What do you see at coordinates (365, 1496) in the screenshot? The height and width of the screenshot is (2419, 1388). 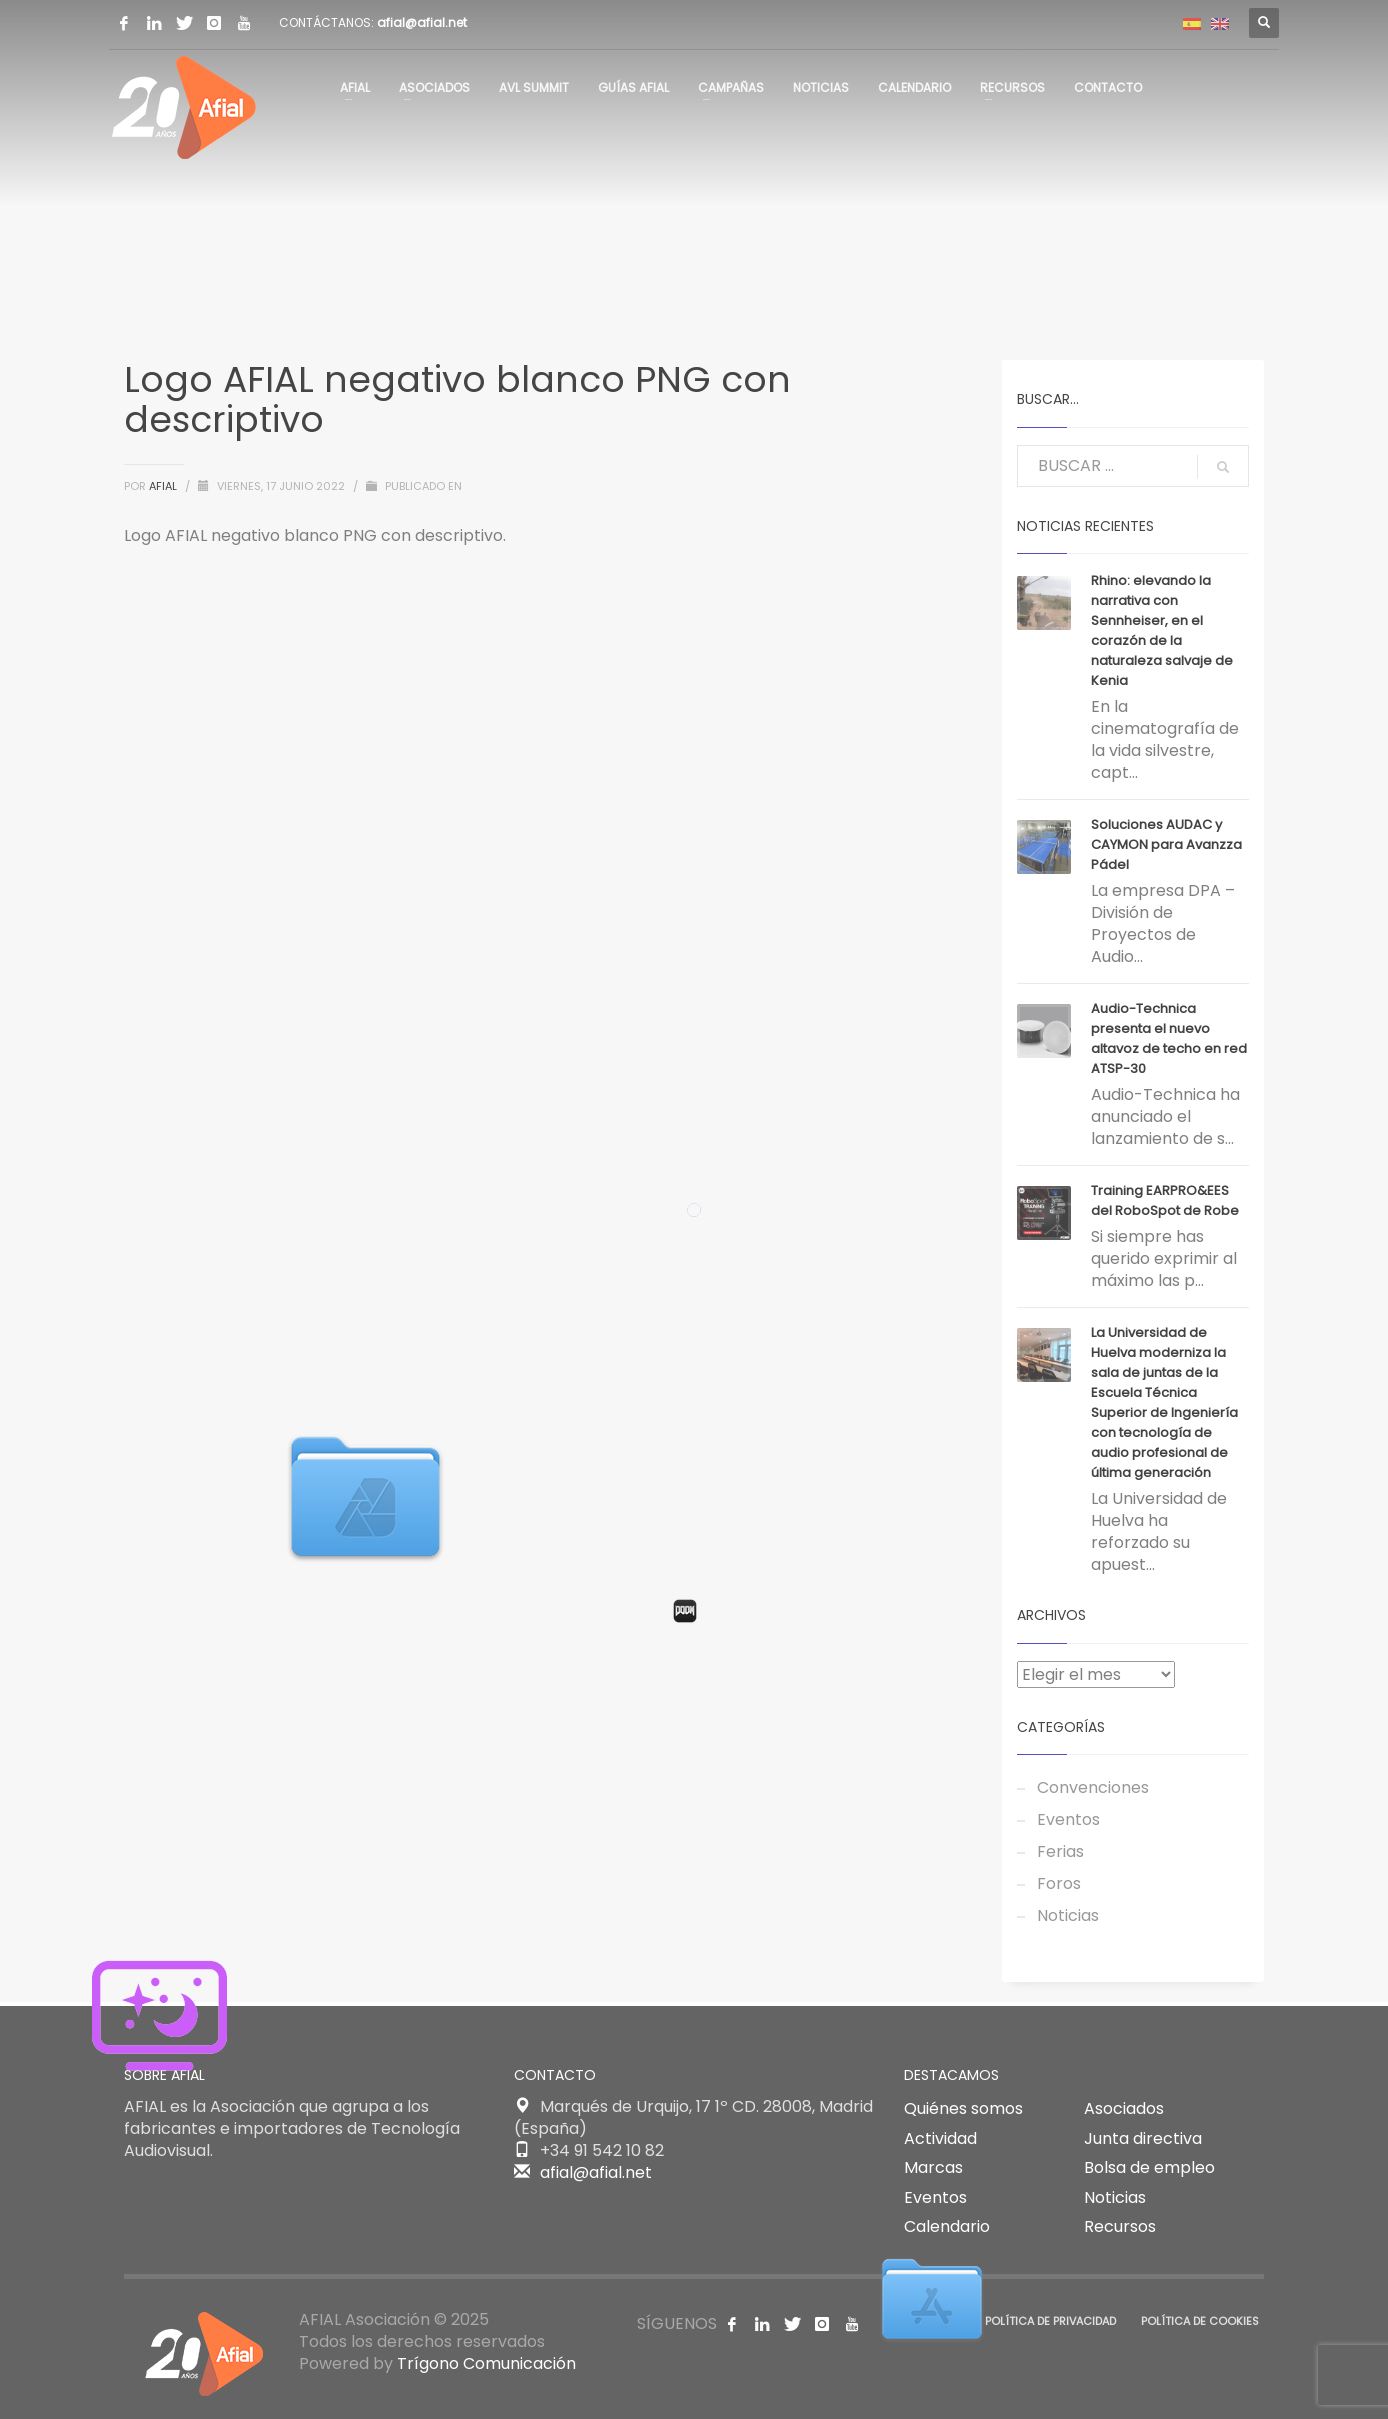 I see `open Affinity Photo project folder` at bounding box center [365, 1496].